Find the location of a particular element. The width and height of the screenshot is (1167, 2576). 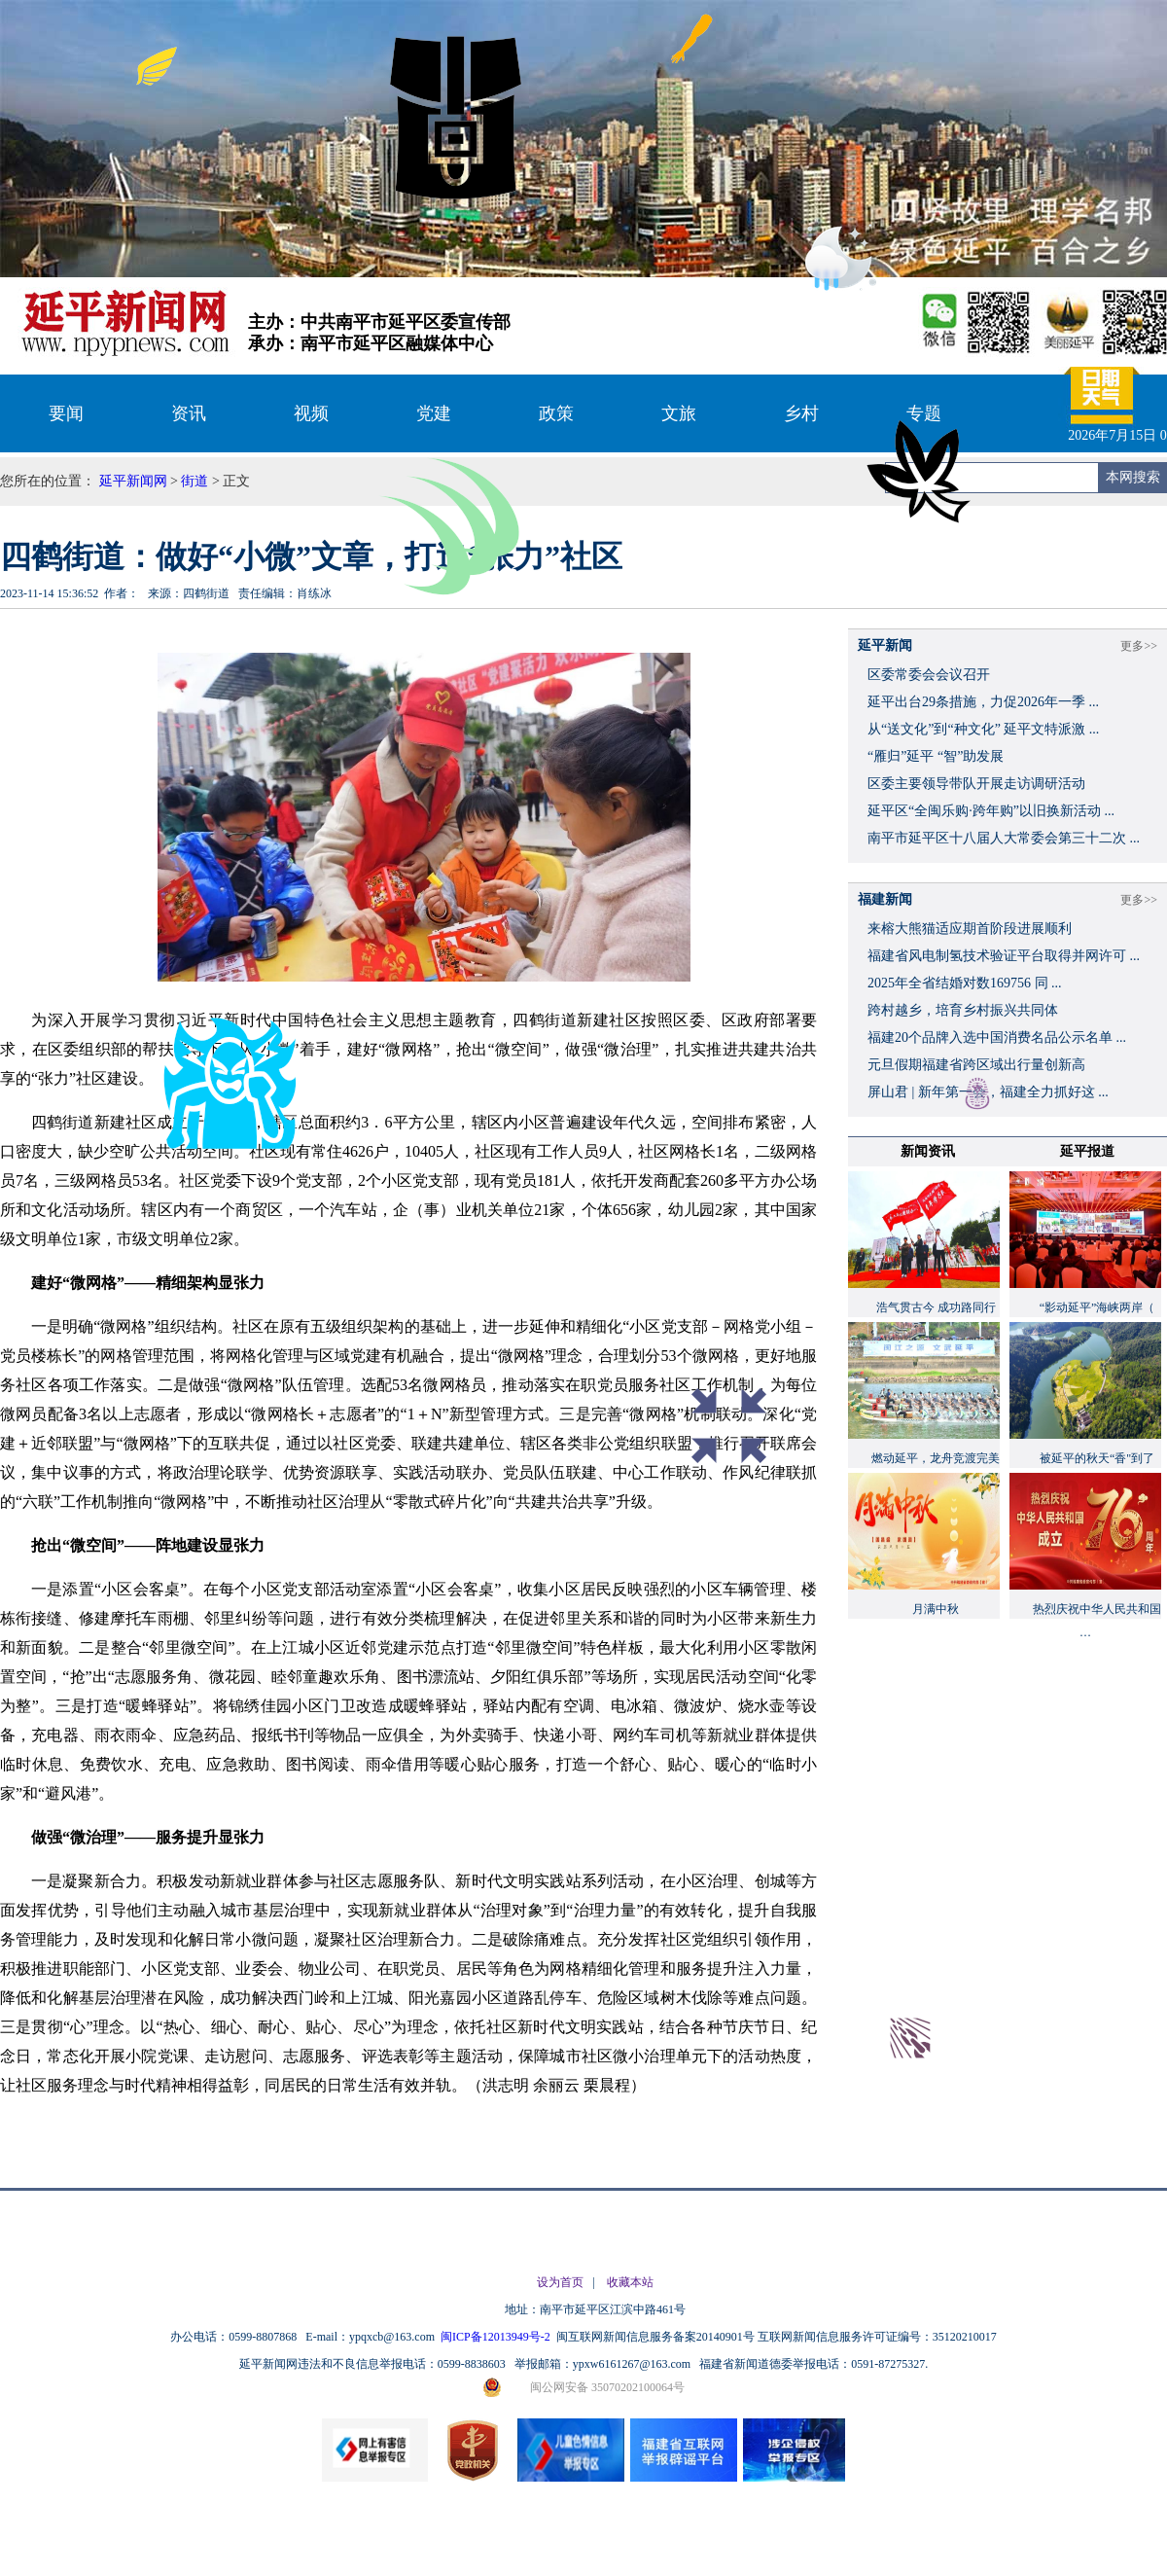

activate enrage ability or berserk mode is located at coordinates (230, 1083).